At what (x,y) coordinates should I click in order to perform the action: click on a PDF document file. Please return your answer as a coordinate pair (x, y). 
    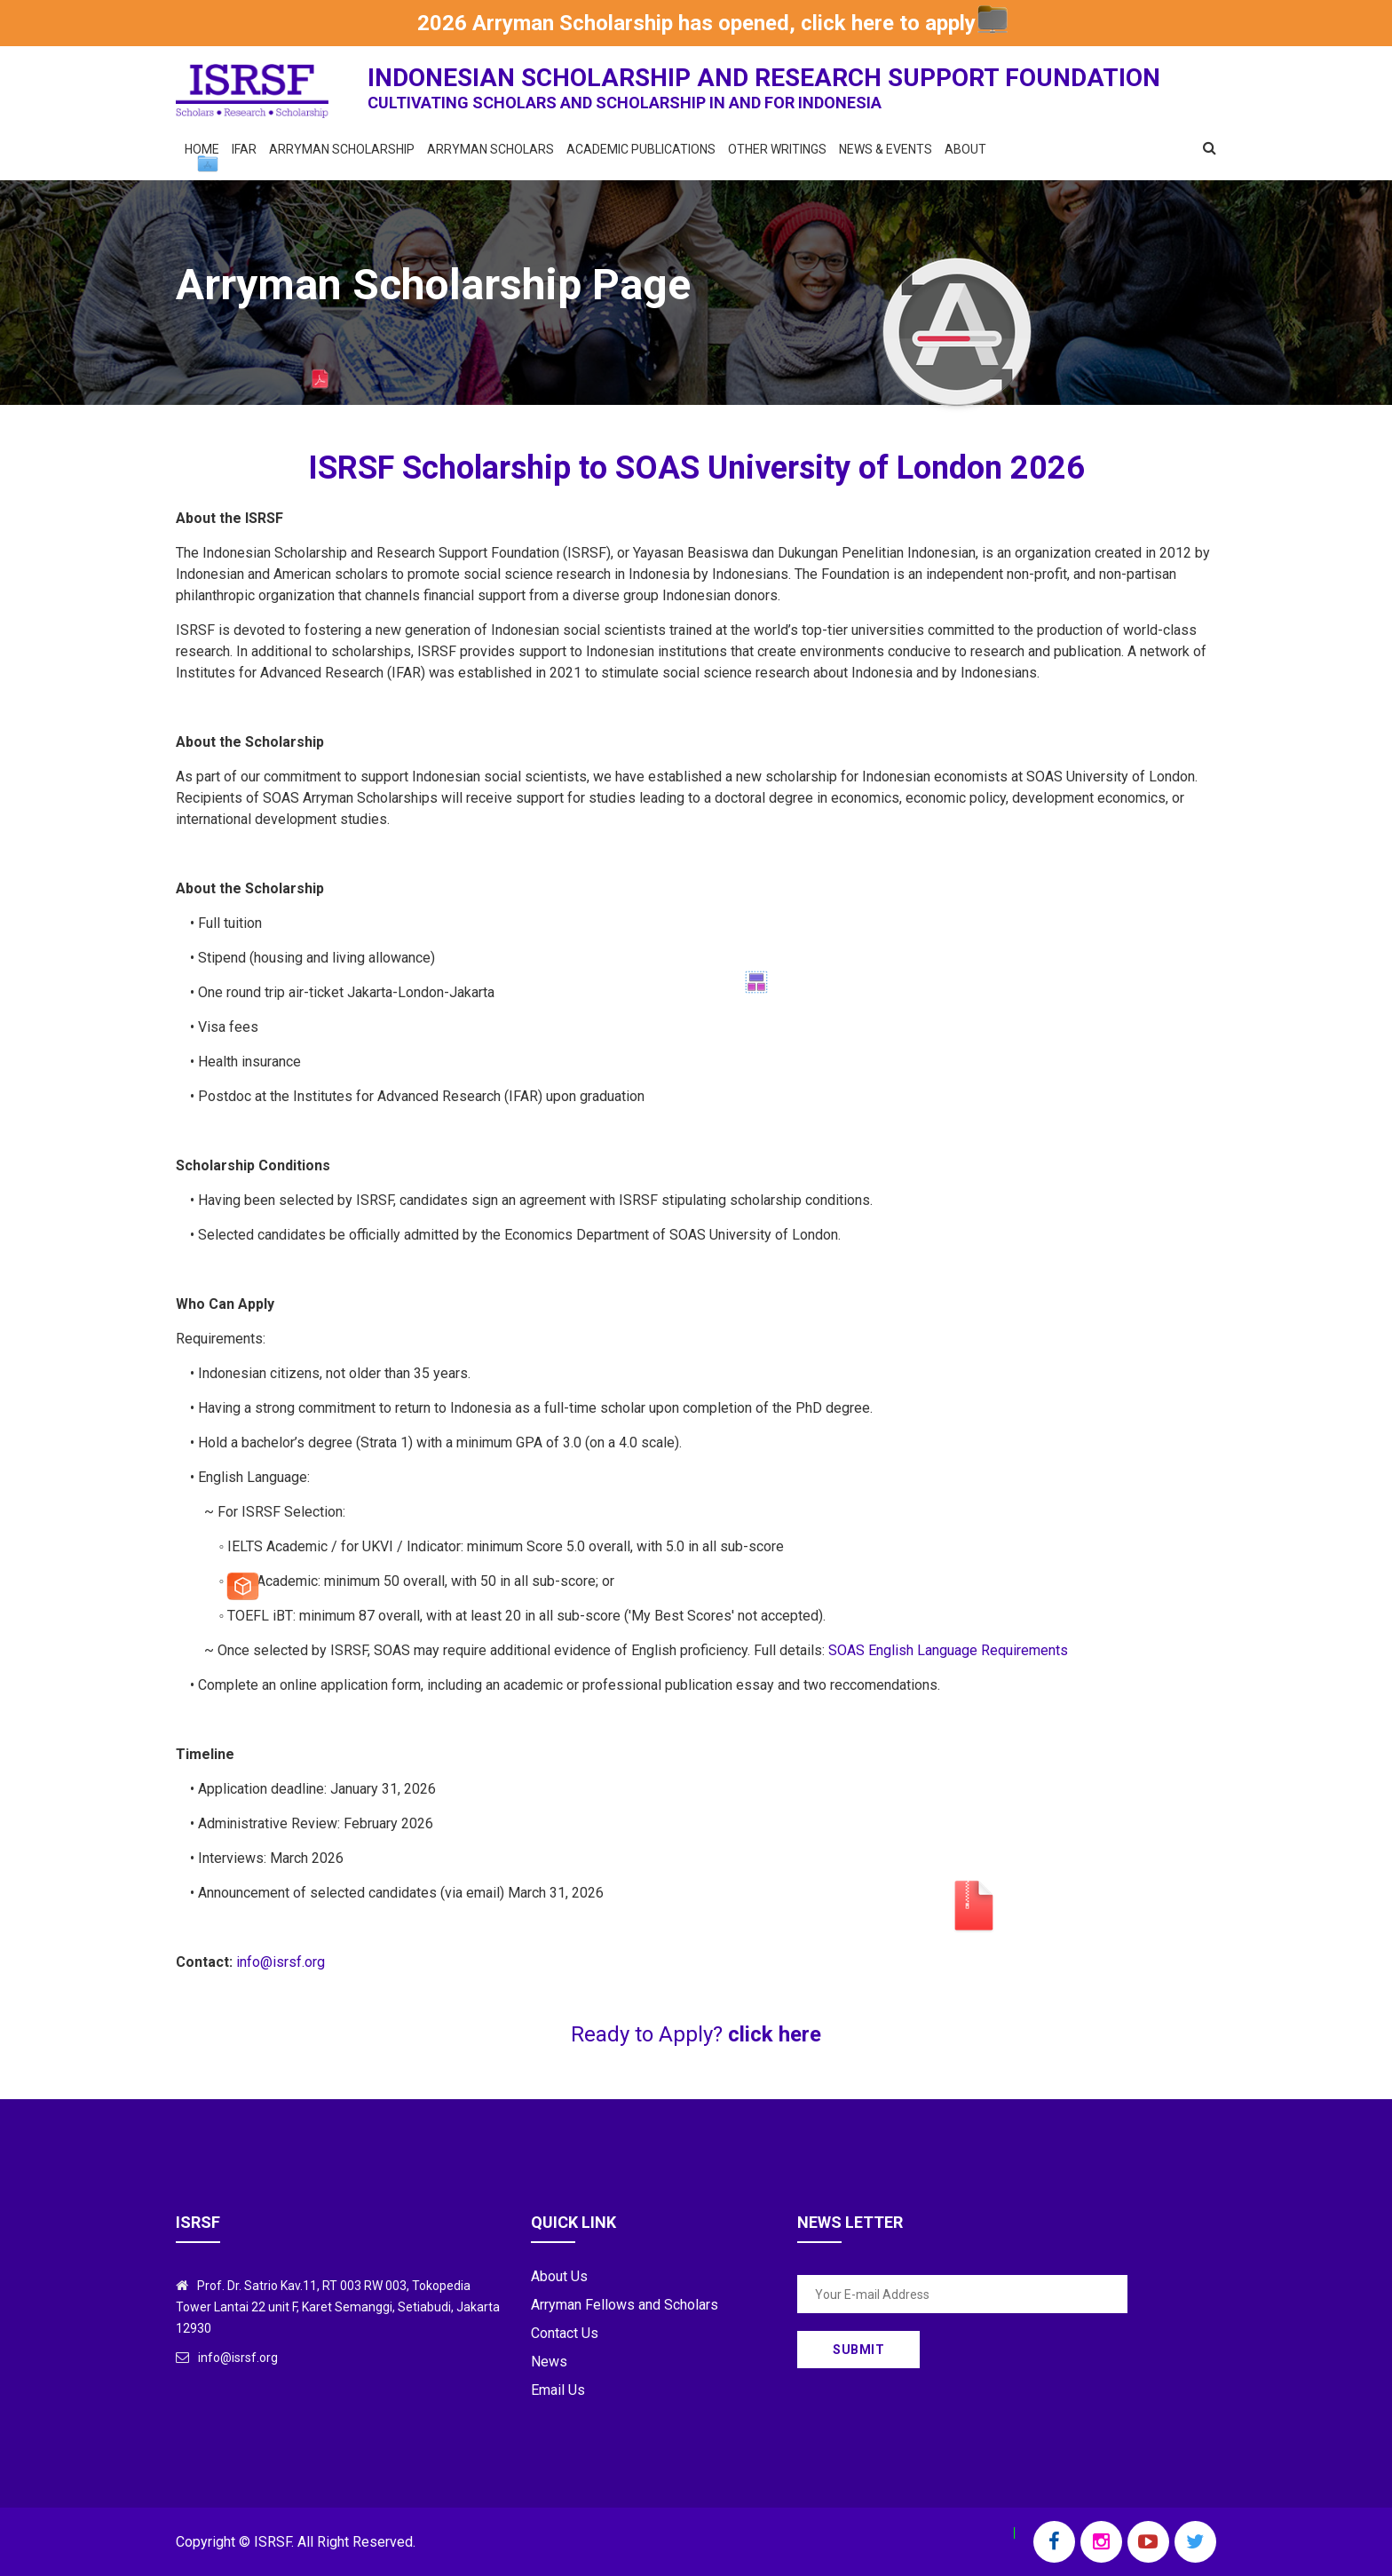
    Looking at the image, I should click on (320, 378).